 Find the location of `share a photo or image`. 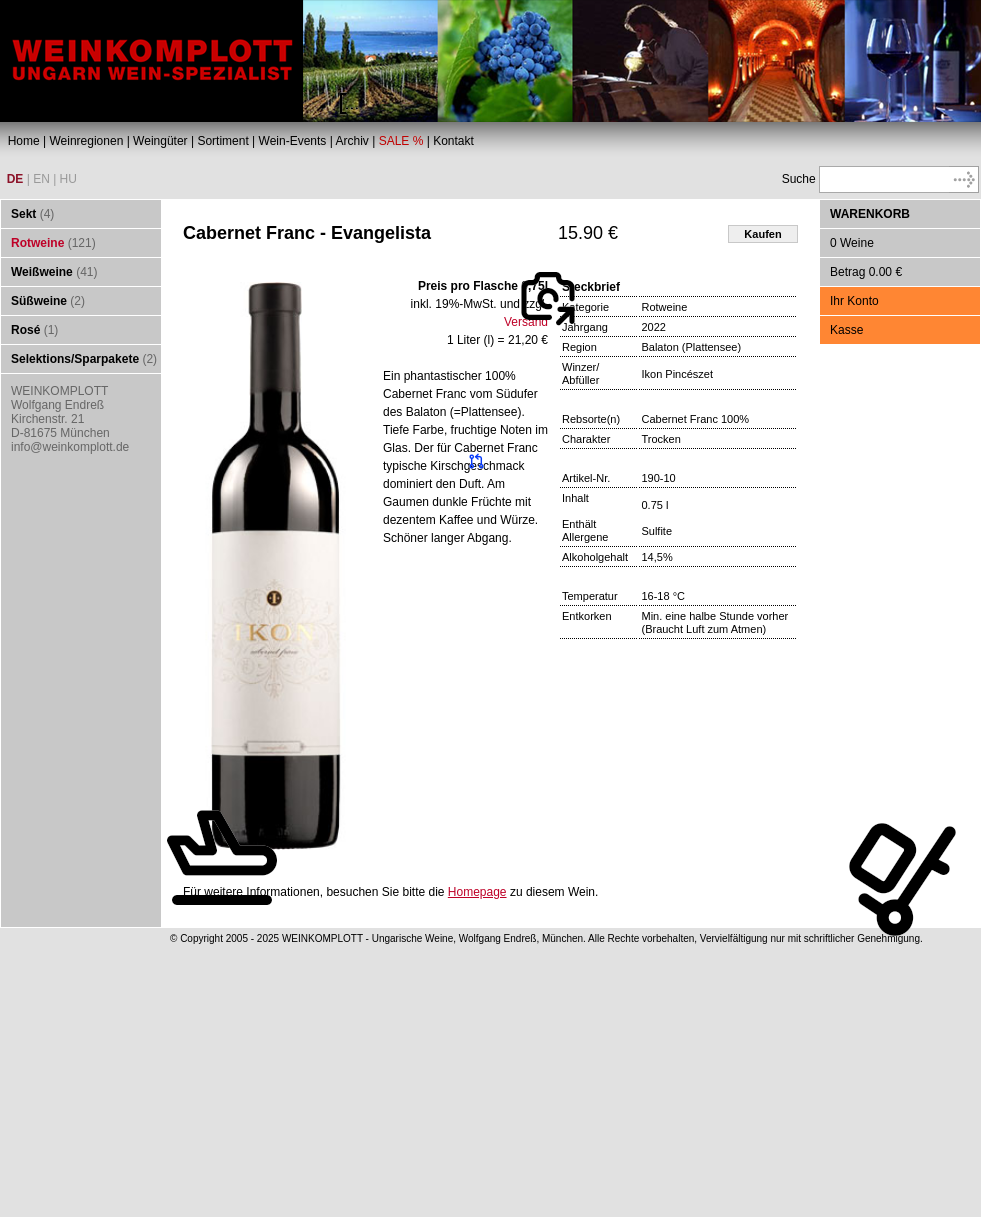

share a photo or image is located at coordinates (548, 296).